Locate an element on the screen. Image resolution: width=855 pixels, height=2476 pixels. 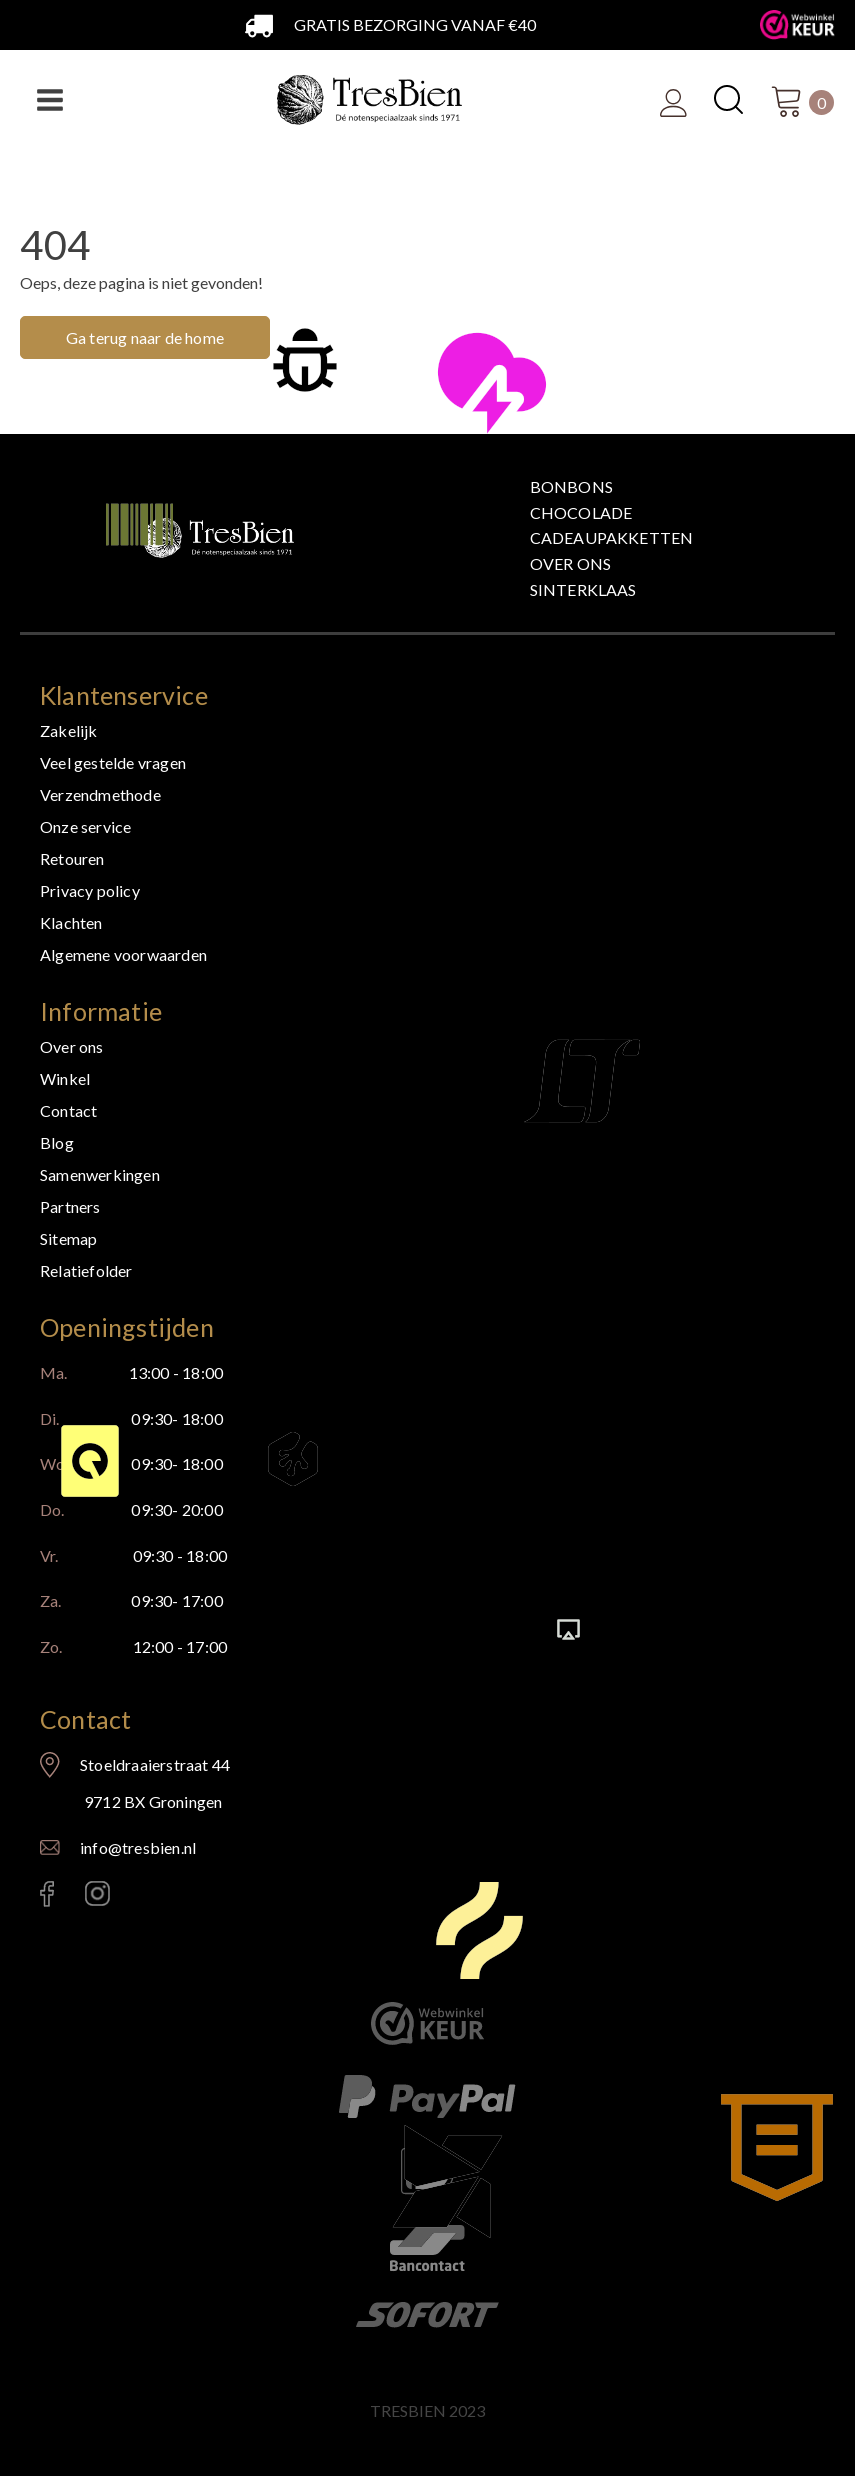
link to Wikidata knowledge base is located at coordinates (139, 524).